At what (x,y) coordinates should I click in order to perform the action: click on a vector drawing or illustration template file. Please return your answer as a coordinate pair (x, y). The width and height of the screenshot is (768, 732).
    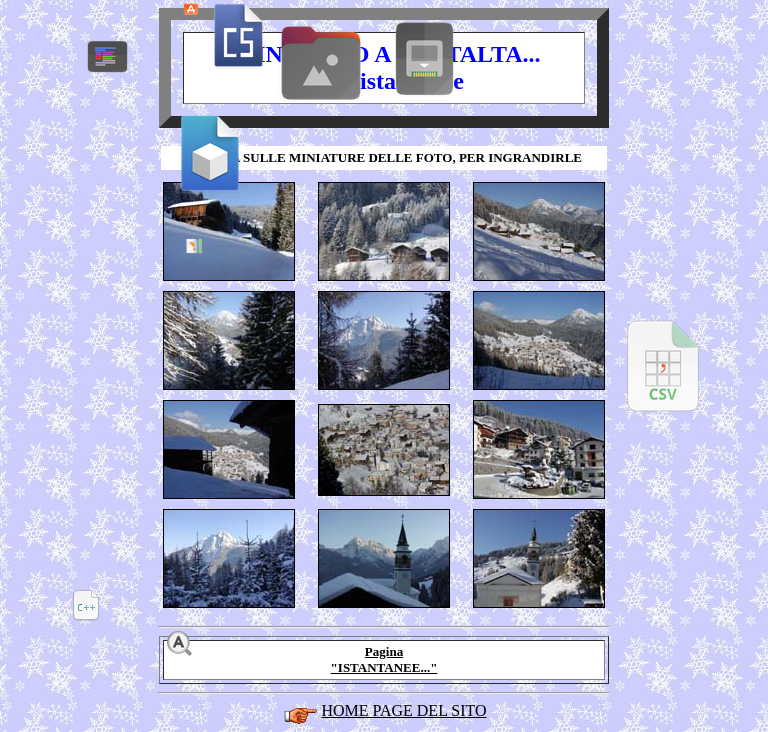
    Looking at the image, I should click on (194, 246).